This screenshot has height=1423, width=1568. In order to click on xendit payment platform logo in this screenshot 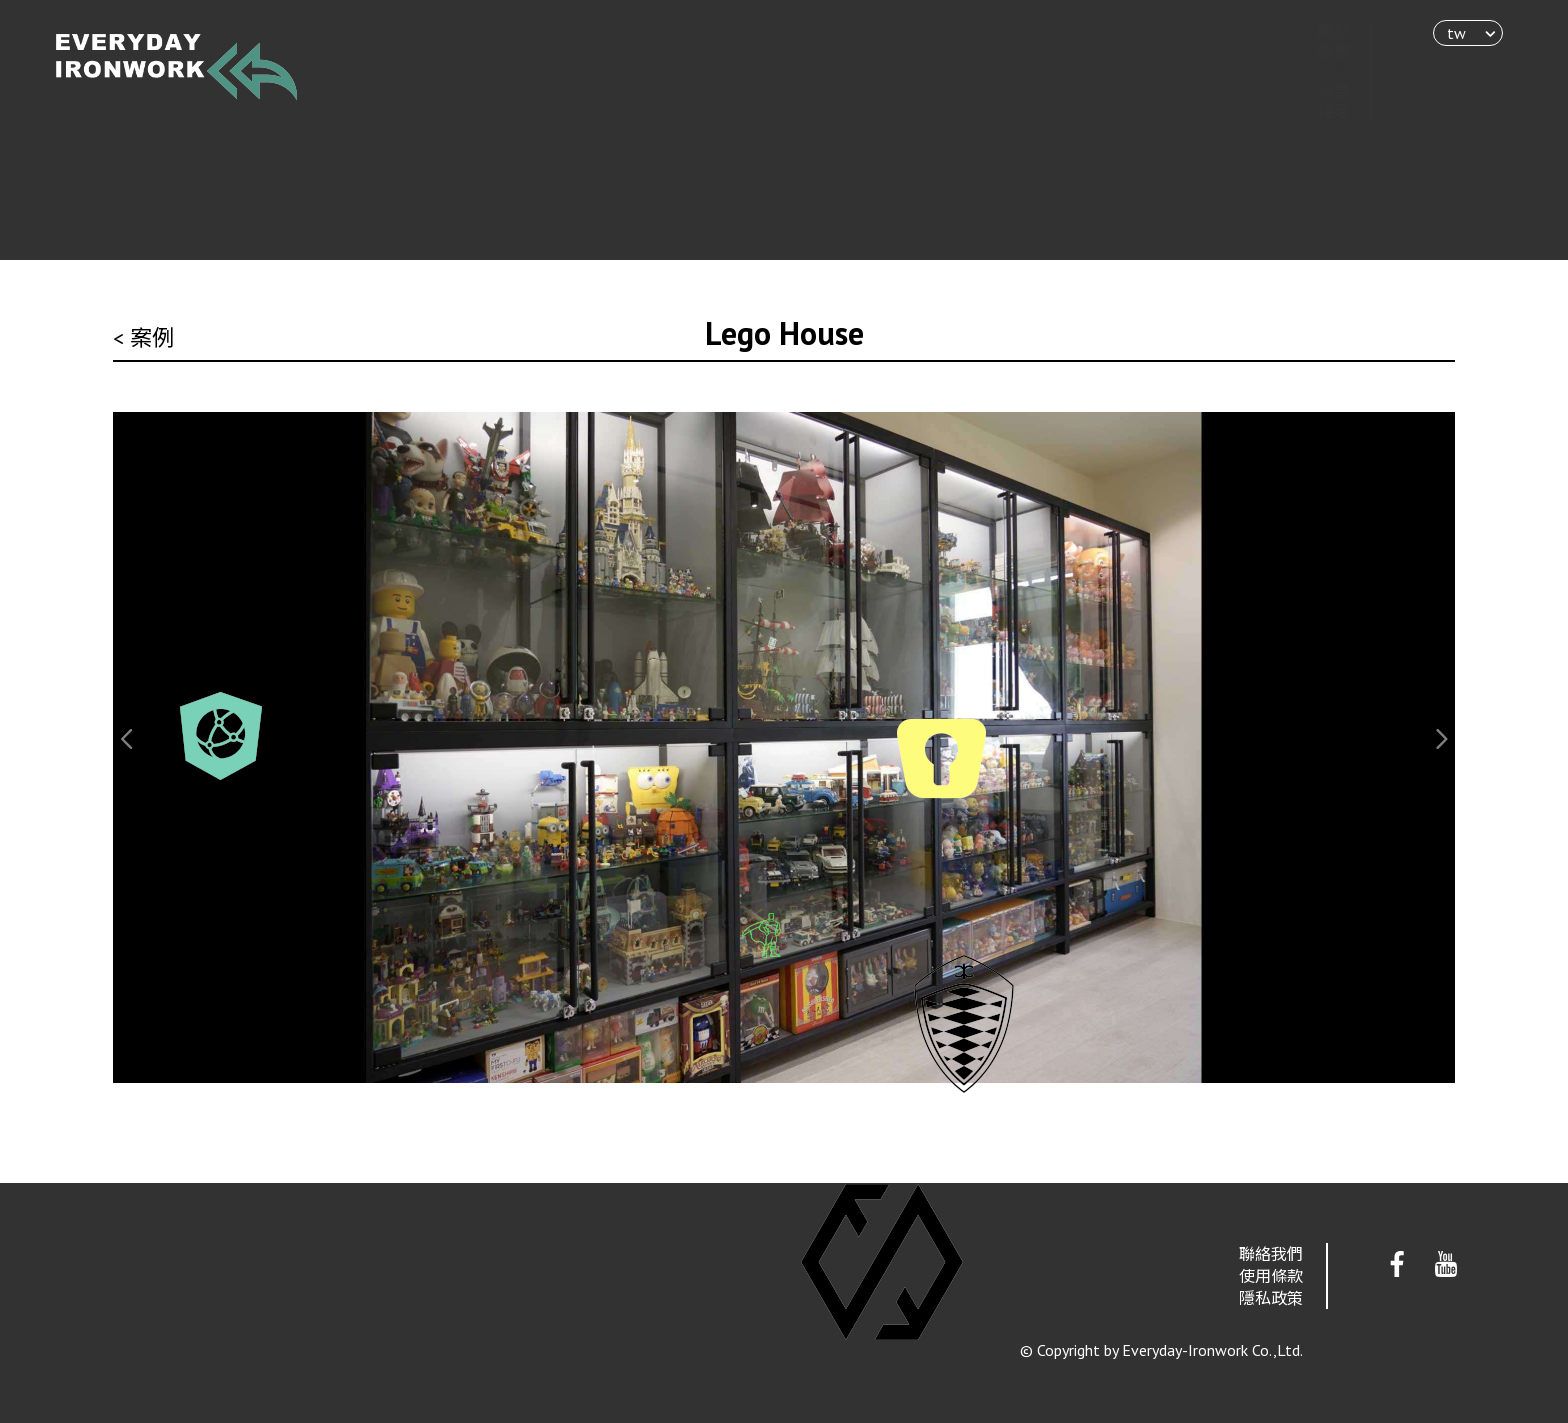, I will do `click(882, 1262)`.